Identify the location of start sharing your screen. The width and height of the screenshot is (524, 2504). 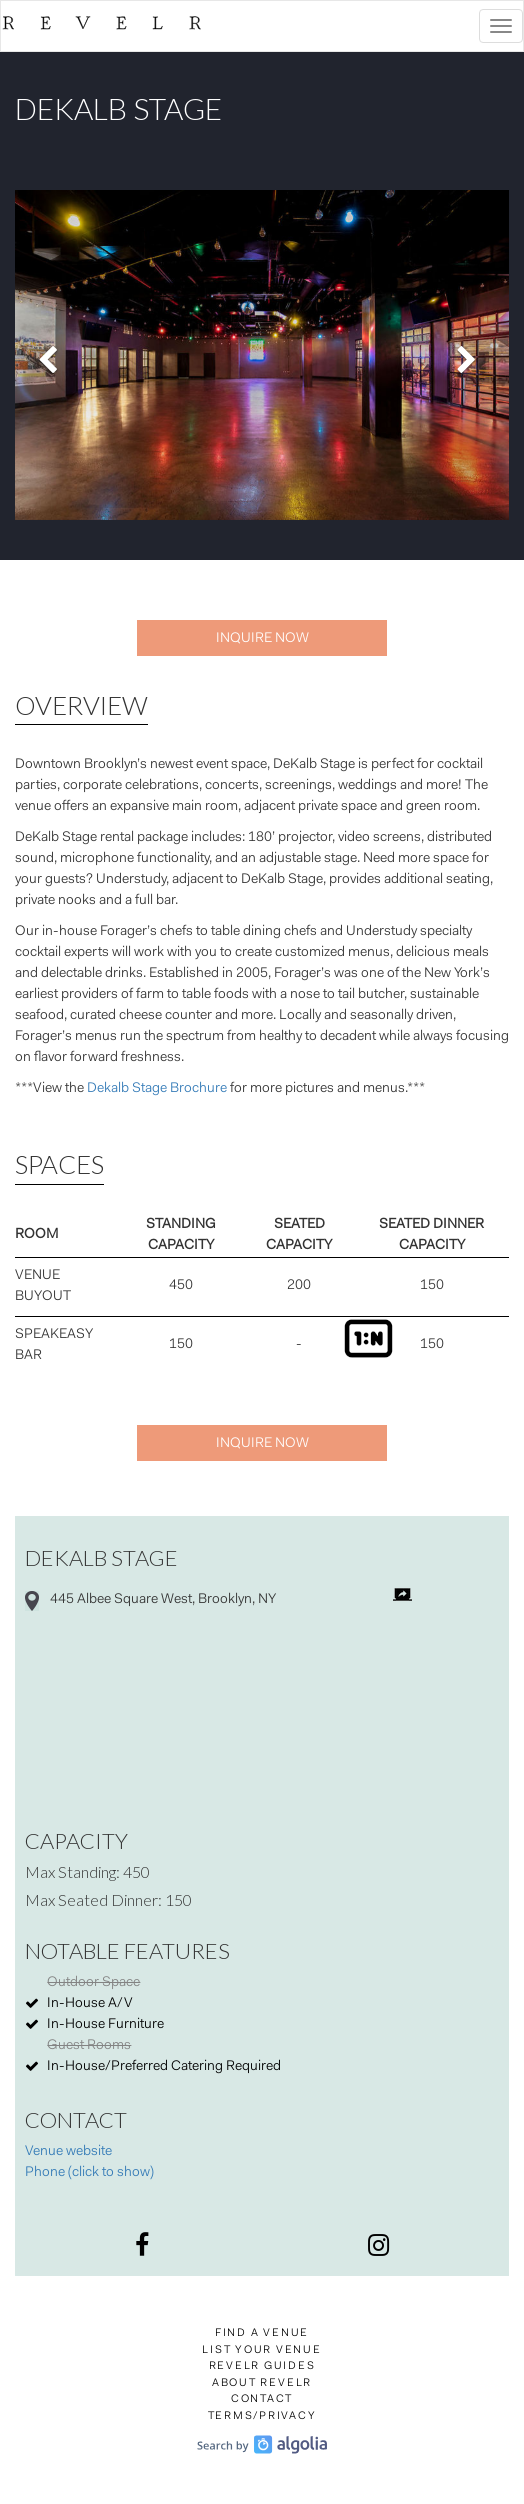
(402, 1594).